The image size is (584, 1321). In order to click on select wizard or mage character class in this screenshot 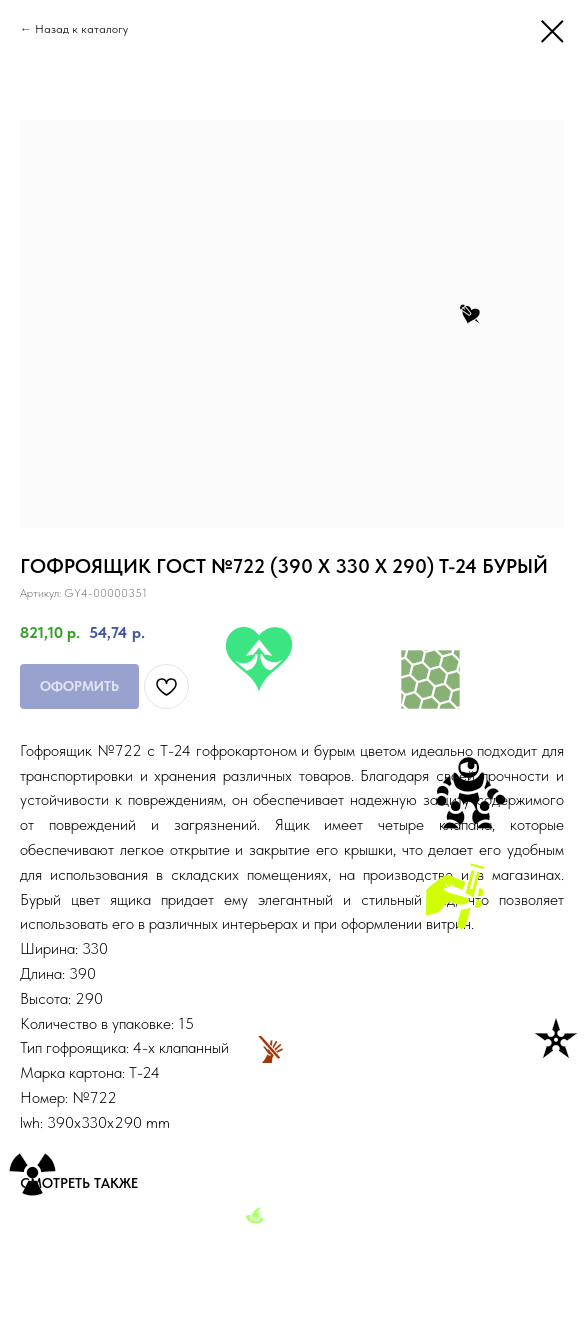, I will do `click(254, 1215)`.